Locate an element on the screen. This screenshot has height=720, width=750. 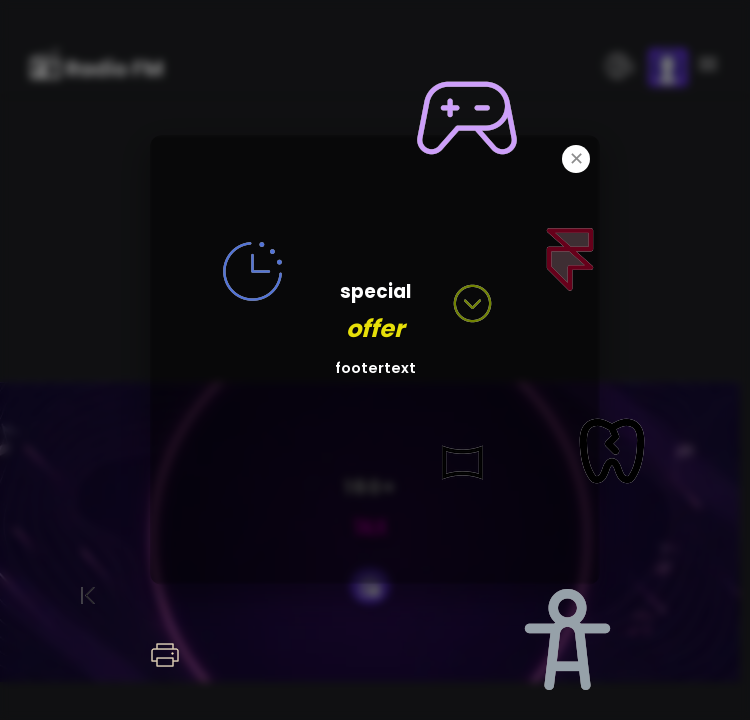
navigate to the first item or beginning is located at coordinates (87, 595).